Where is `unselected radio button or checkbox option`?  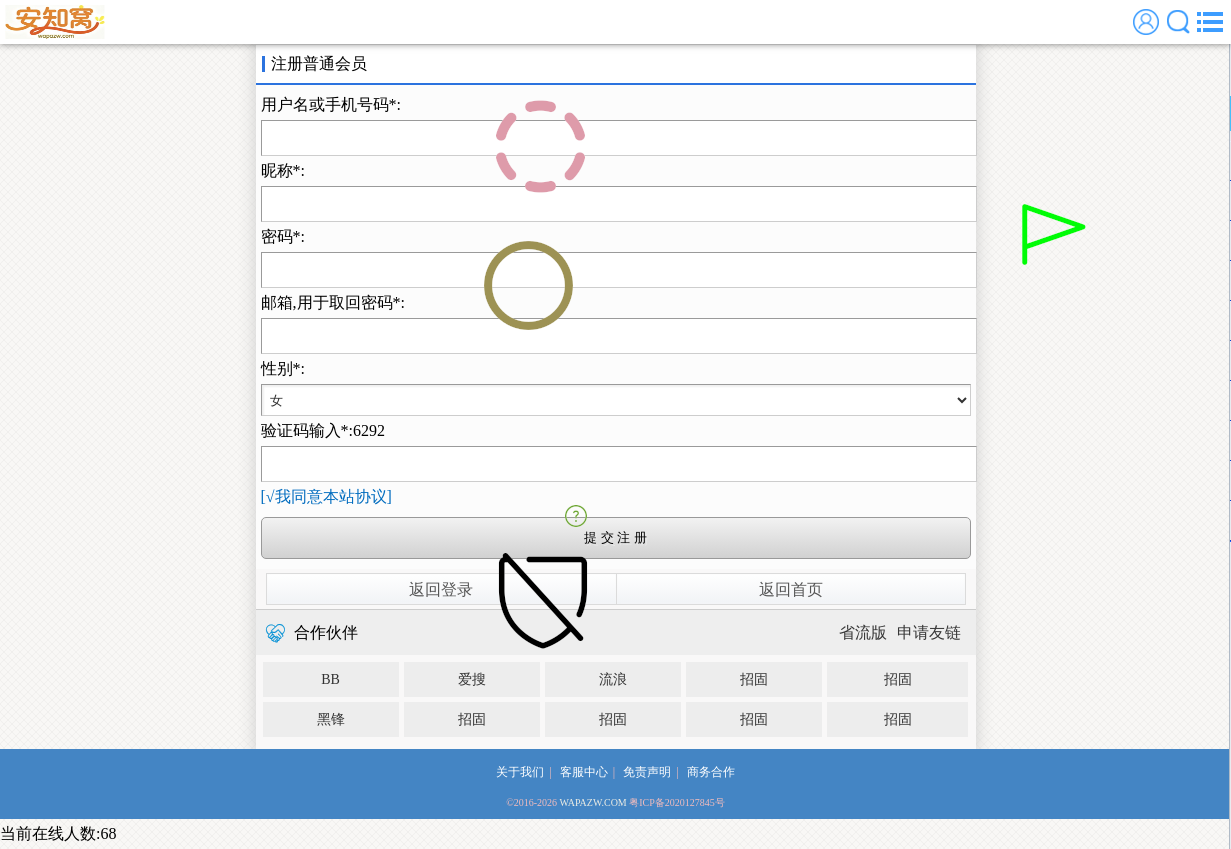
unselected radio button or checkbox option is located at coordinates (528, 285).